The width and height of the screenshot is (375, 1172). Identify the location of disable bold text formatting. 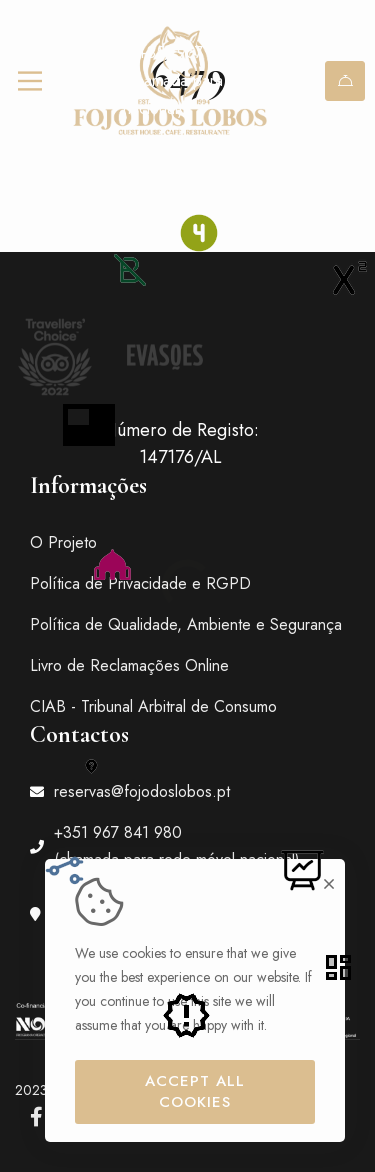
(130, 270).